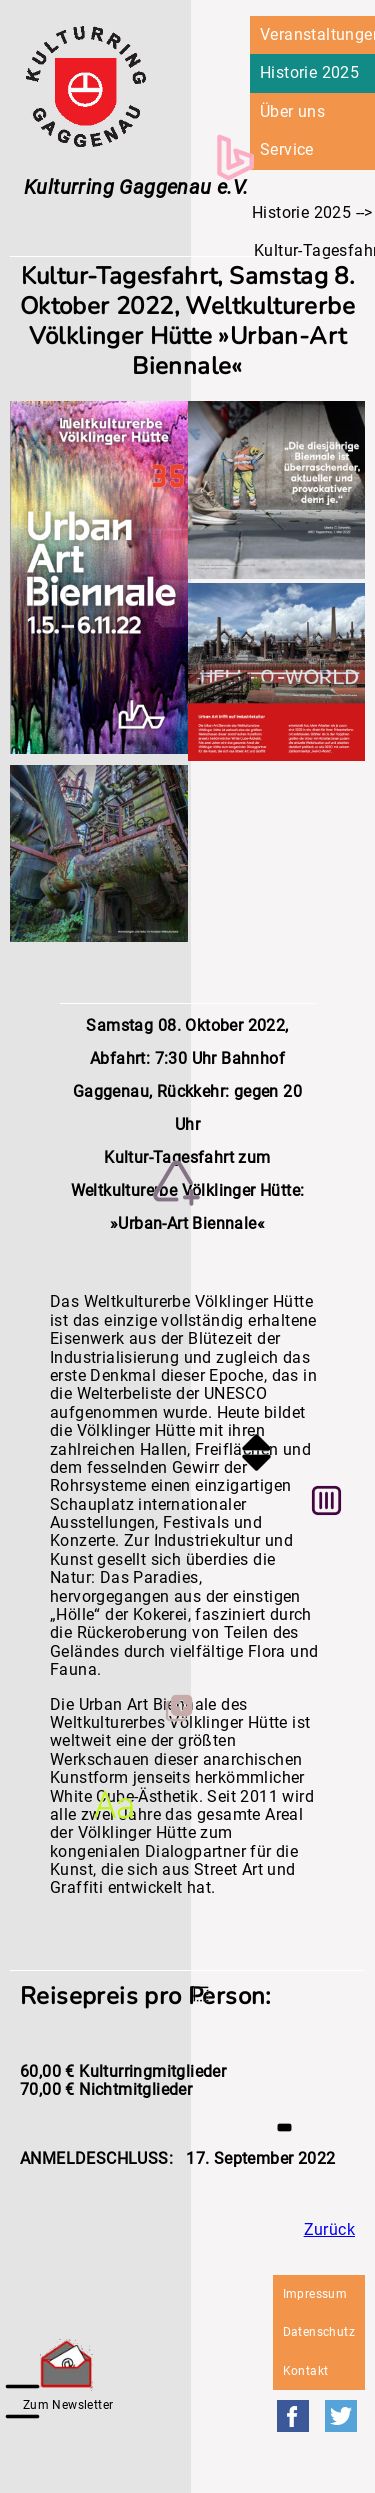 The image size is (375, 2493). I want to click on customize border style for a selected element, so click(201, 1994).